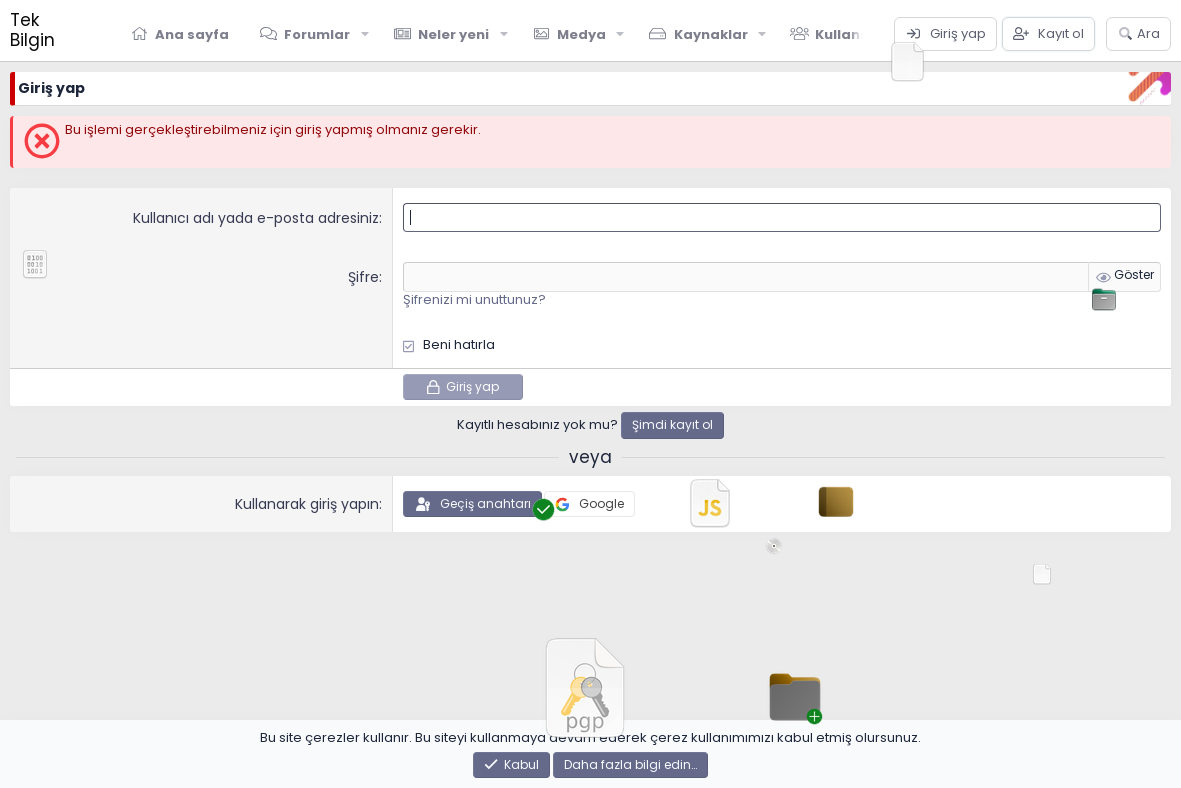  I want to click on executable or downloadable windows file, so click(35, 264).